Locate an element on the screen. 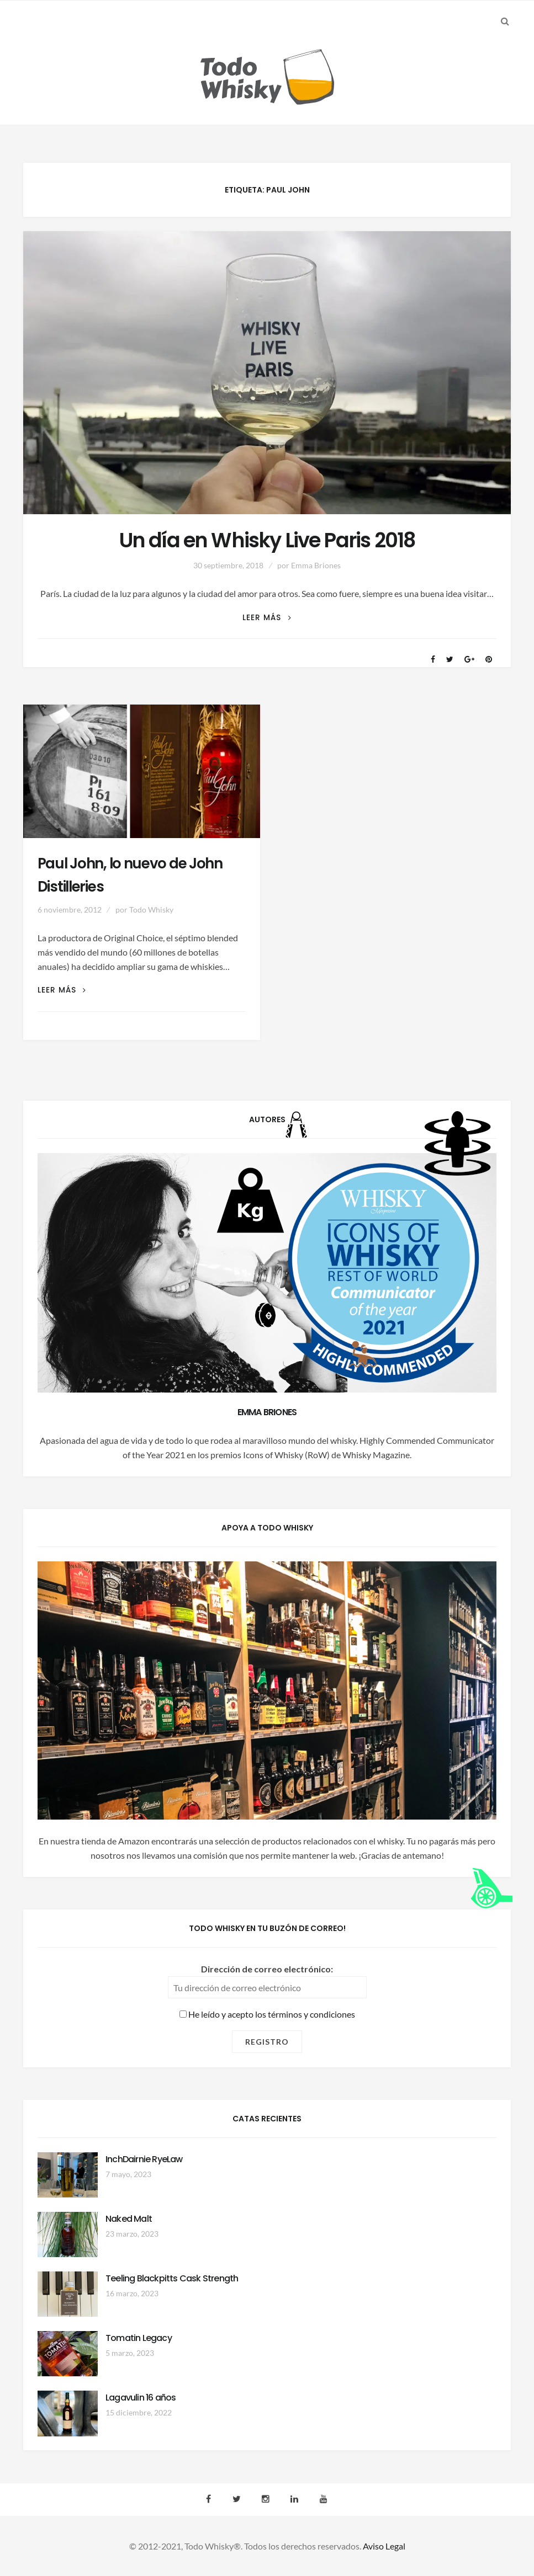  teleport to a new location is located at coordinates (458, 1145).